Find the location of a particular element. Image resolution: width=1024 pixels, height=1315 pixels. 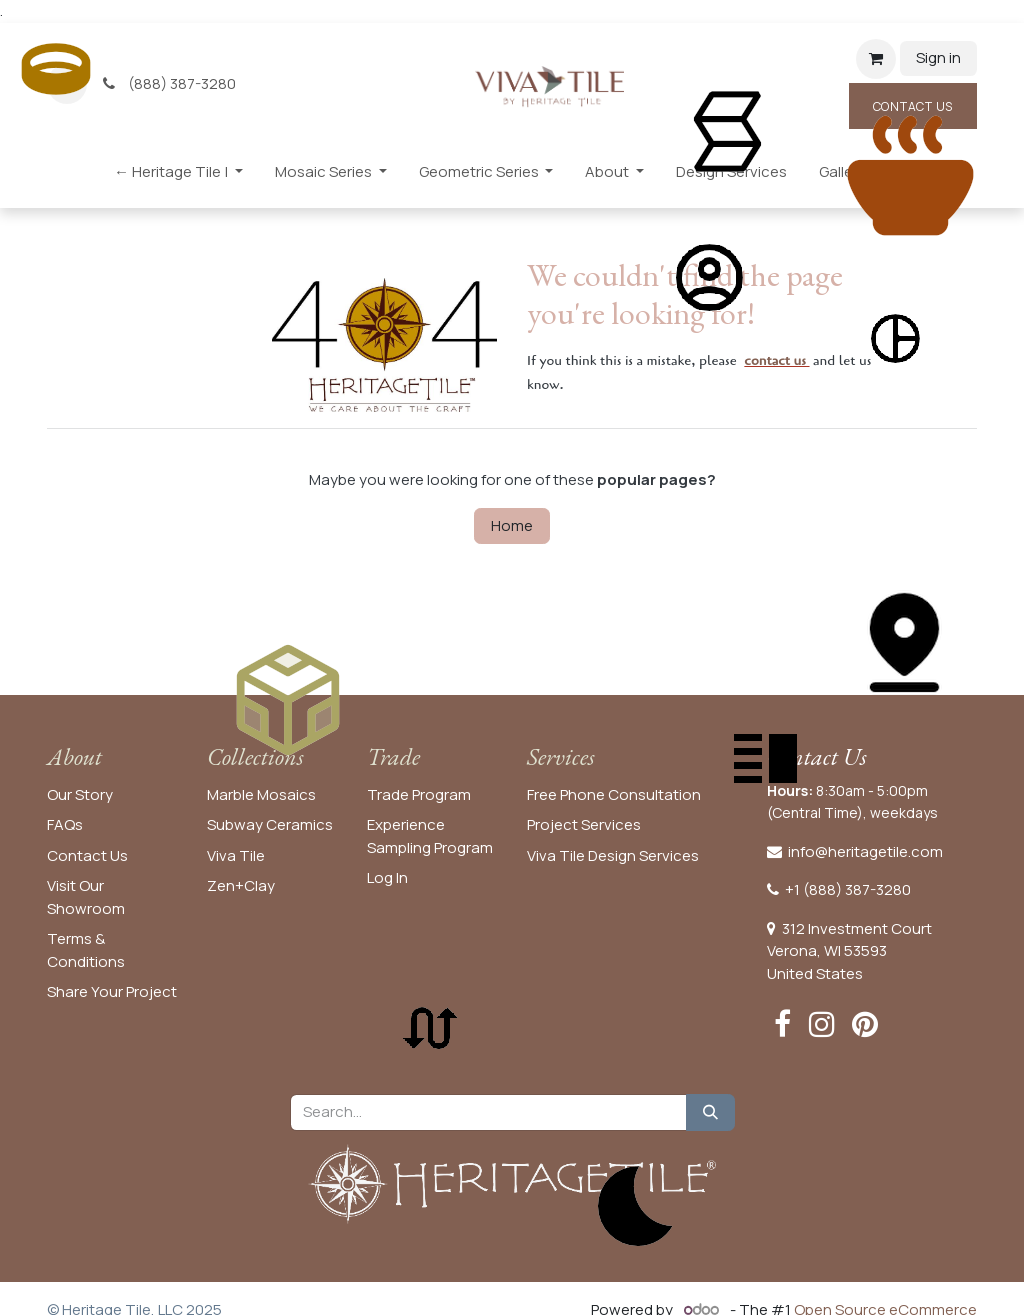

view source map or code mapping is located at coordinates (727, 131).